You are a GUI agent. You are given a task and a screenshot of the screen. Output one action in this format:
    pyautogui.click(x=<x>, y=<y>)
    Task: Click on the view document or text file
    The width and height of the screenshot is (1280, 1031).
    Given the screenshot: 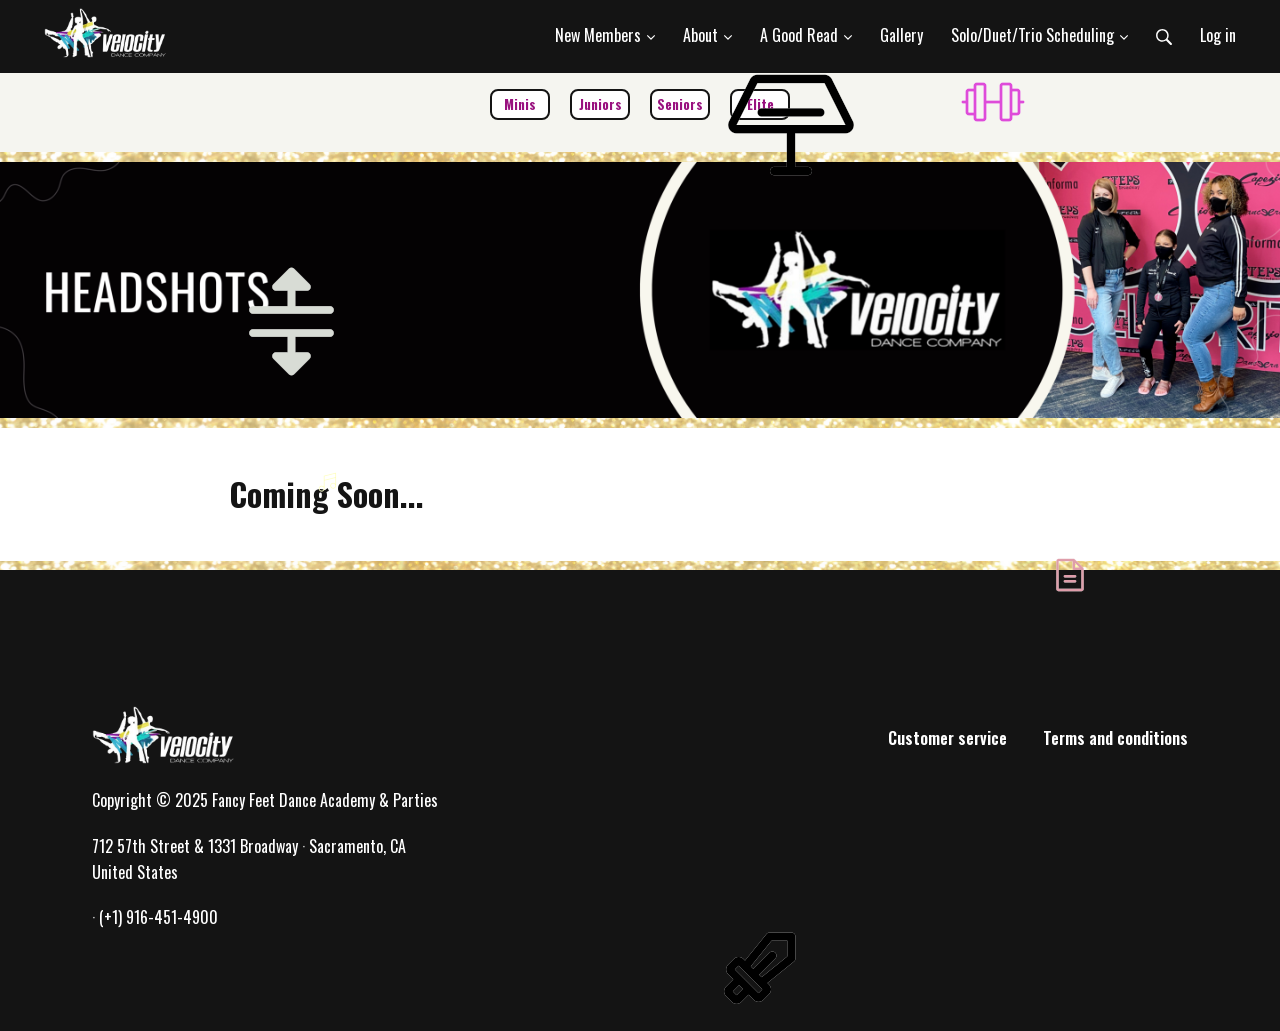 What is the action you would take?
    pyautogui.click(x=1070, y=575)
    